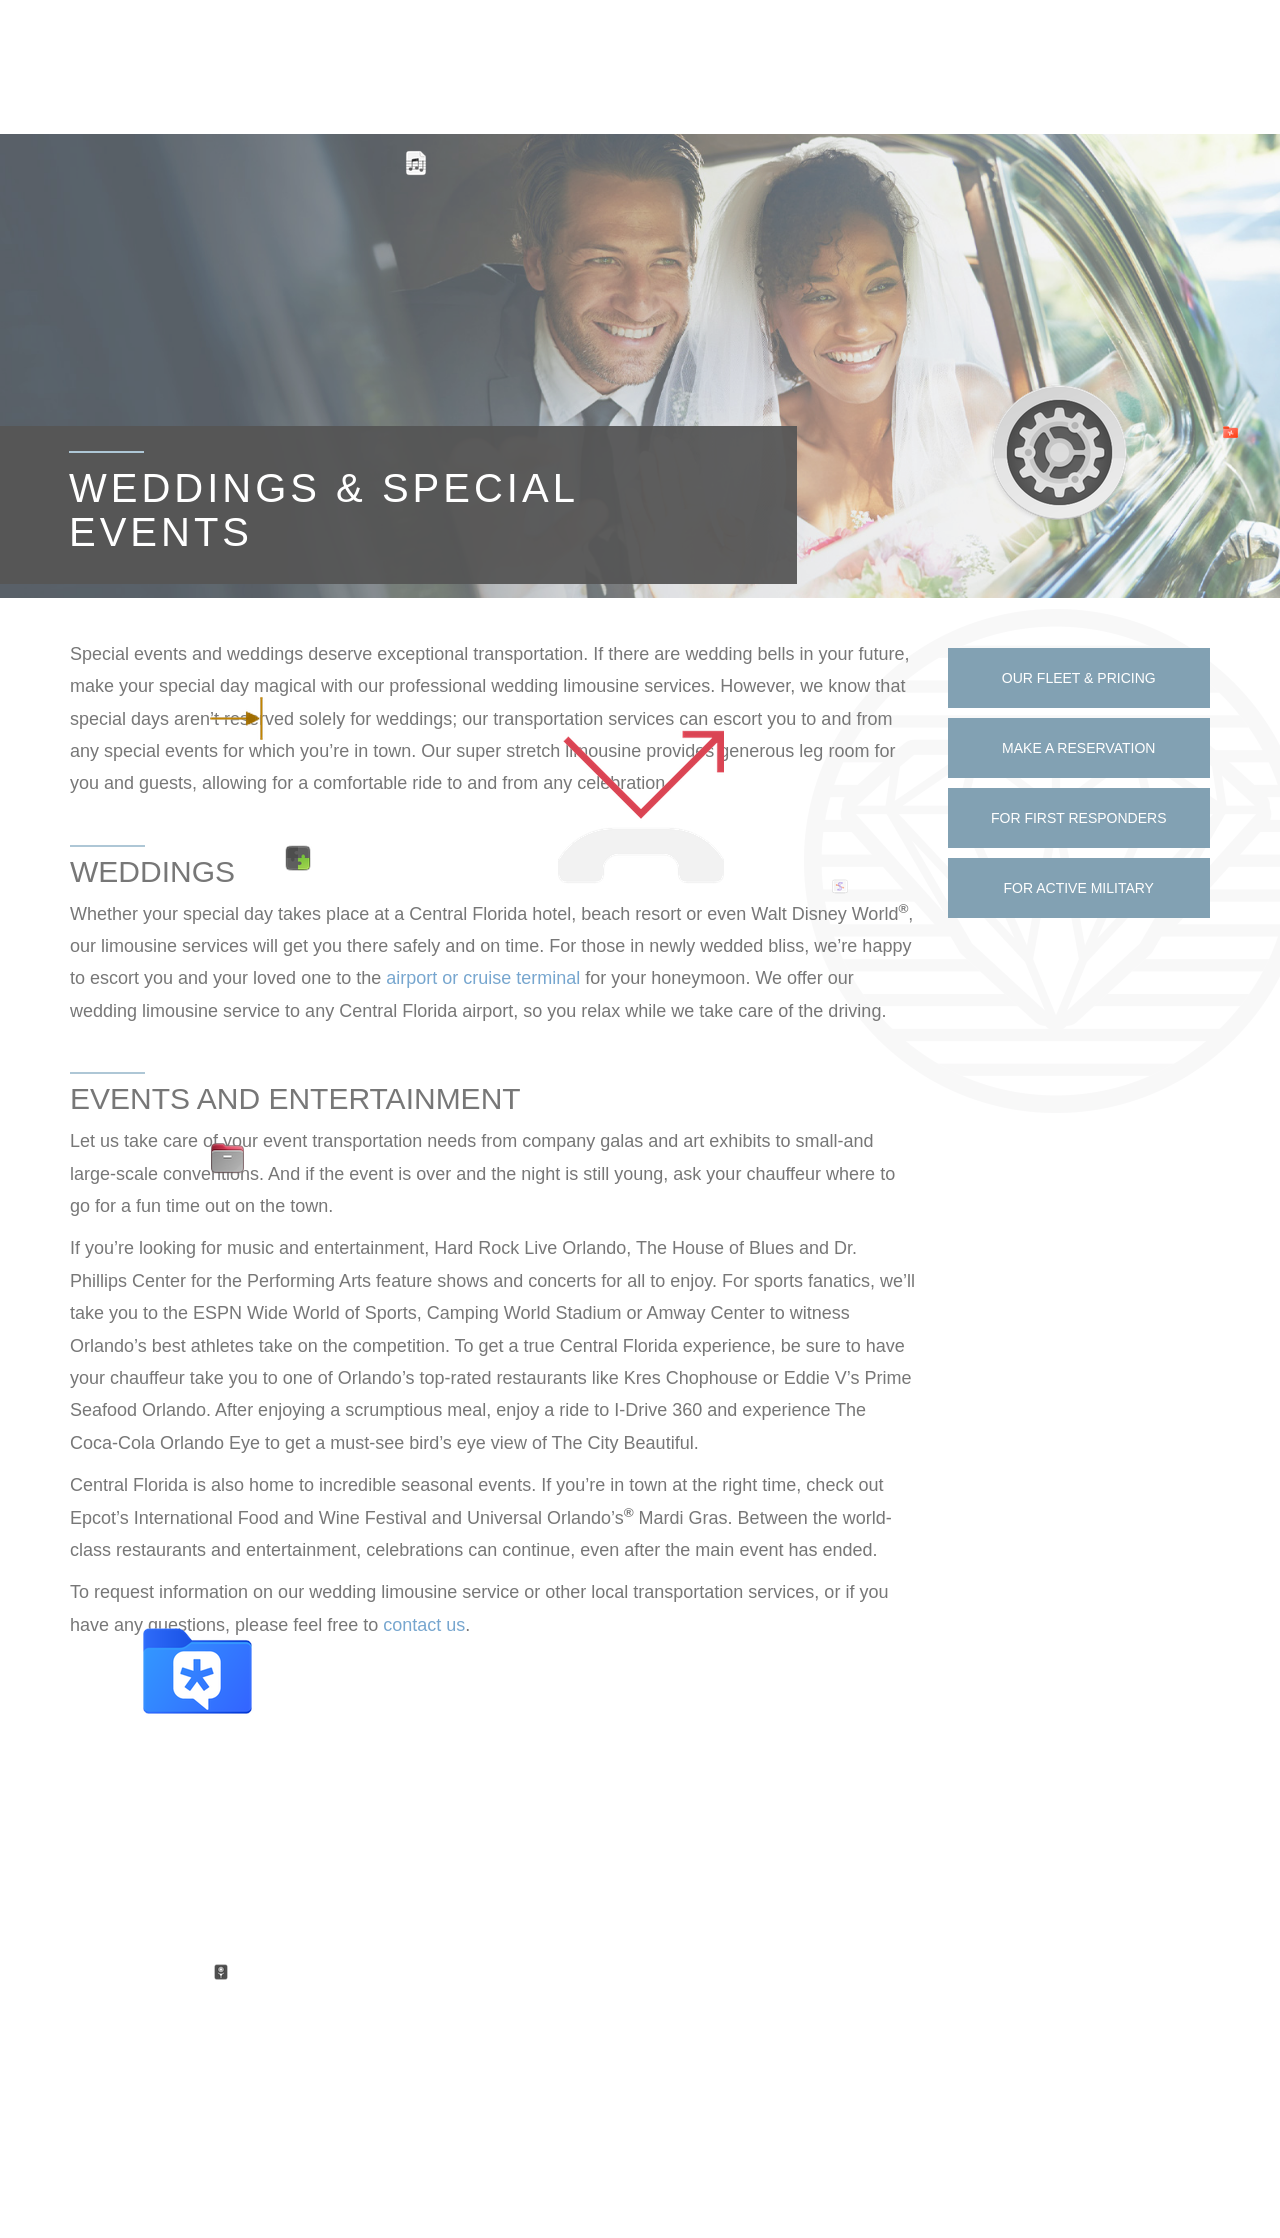 The width and height of the screenshot is (1280, 2238). Describe the element at coordinates (416, 163) in the screenshot. I see `open a lilypond music notation file` at that location.